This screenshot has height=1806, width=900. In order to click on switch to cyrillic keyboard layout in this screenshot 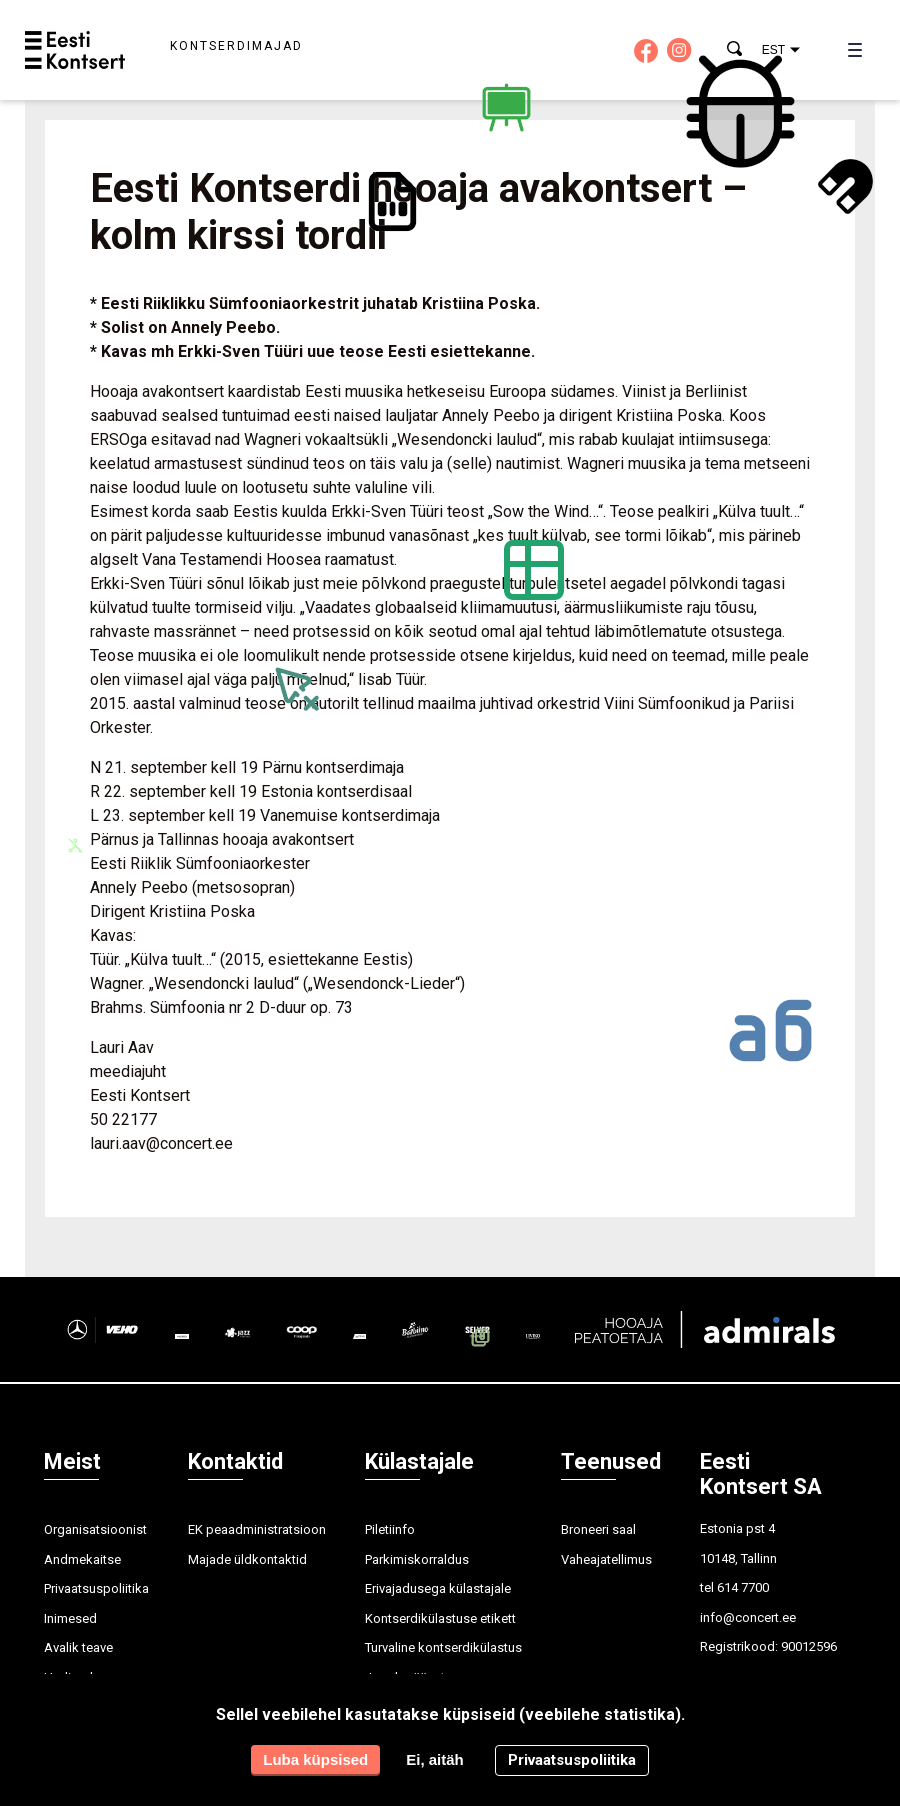, I will do `click(770, 1030)`.